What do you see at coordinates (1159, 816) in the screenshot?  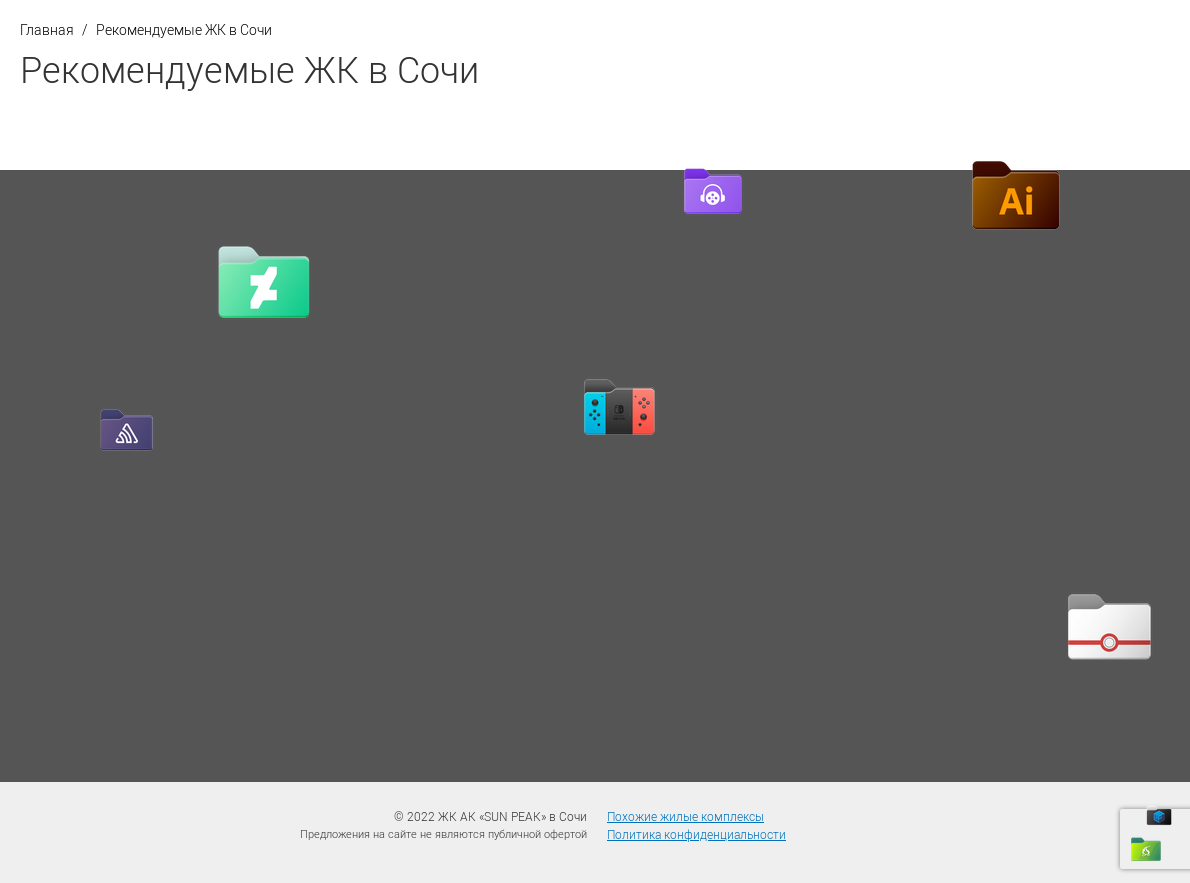 I see `open sequelize project folder` at bounding box center [1159, 816].